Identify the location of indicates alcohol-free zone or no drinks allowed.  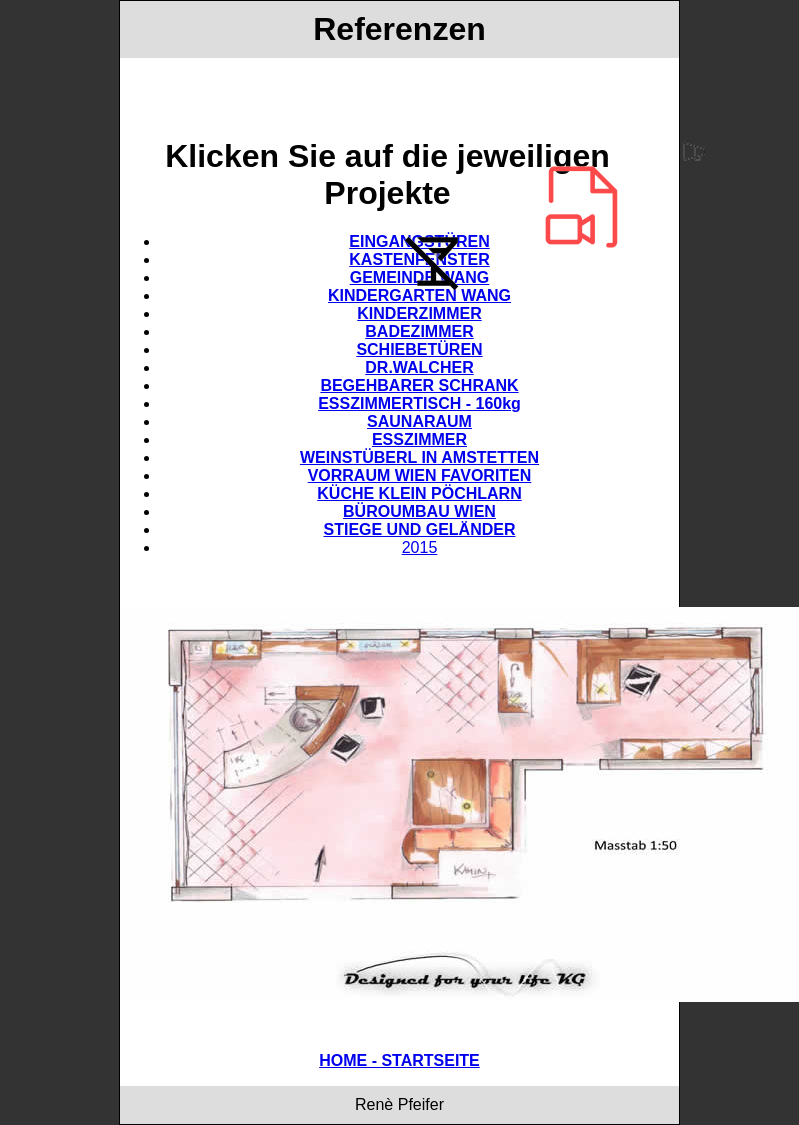
(433, 261).